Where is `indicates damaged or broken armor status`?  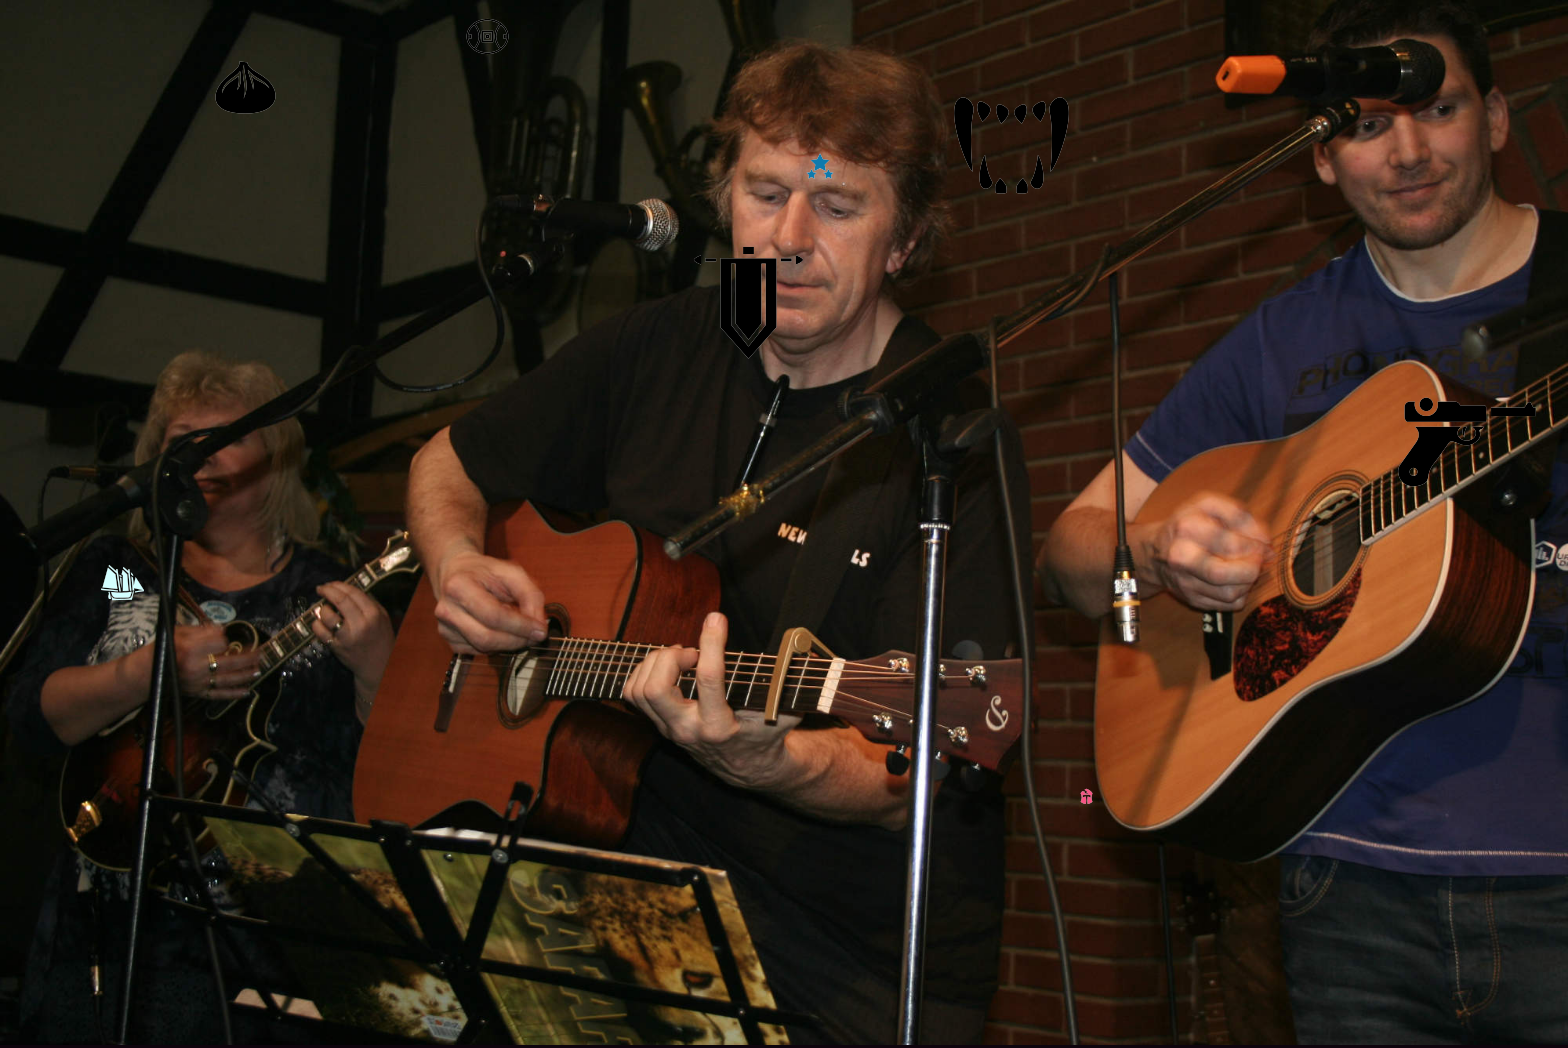
indicates damaged or broken armor status is located at coordinates (1086, 796).